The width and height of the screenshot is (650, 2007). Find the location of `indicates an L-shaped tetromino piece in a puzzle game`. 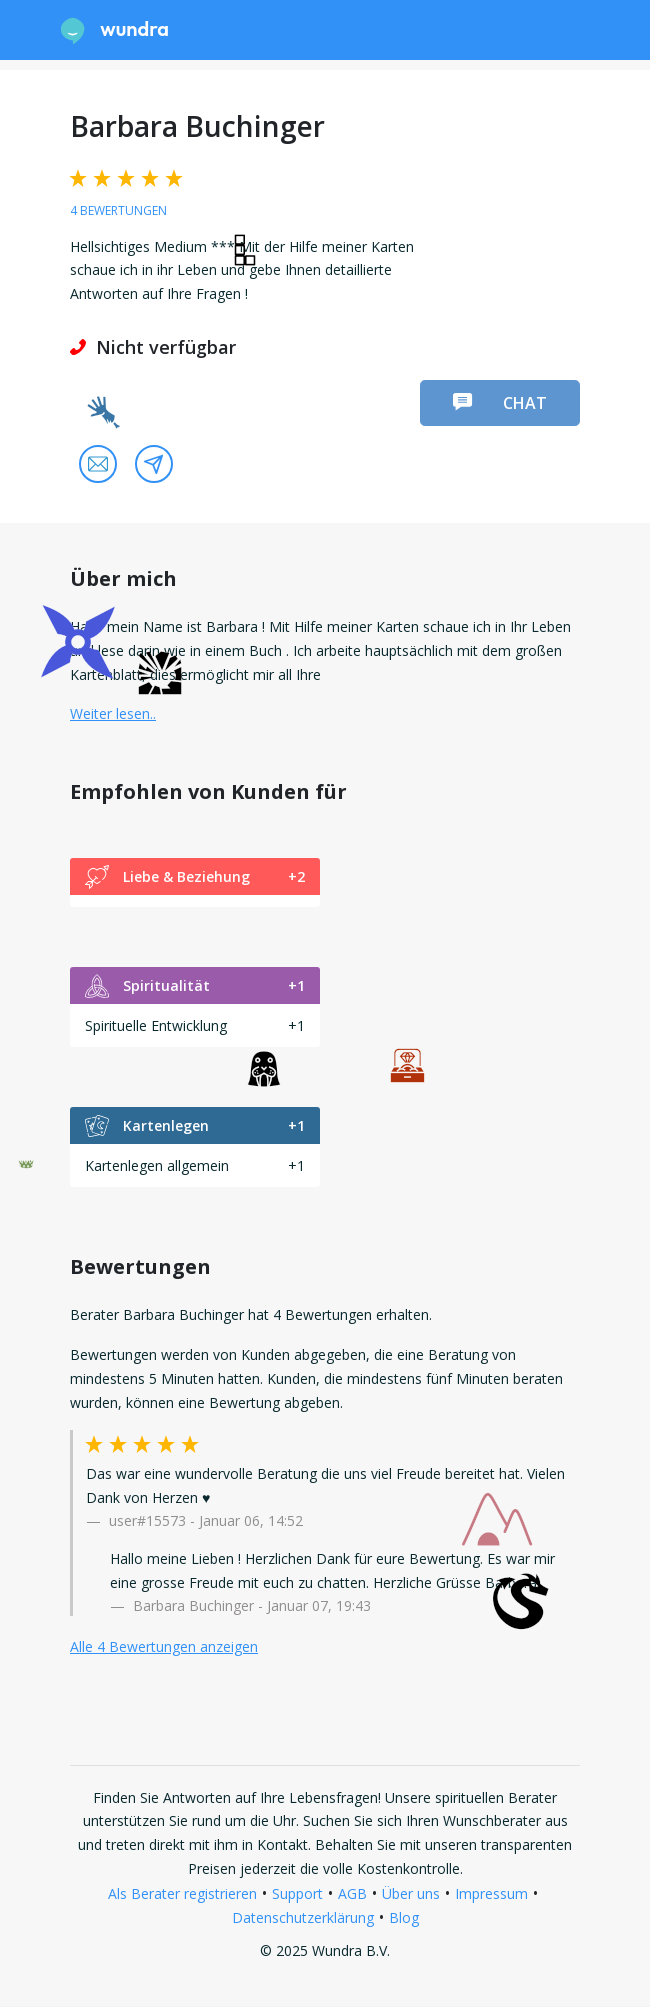

indicates an L-shaped tetromino piece in a puzzle game is located at coordinates (245, 250).